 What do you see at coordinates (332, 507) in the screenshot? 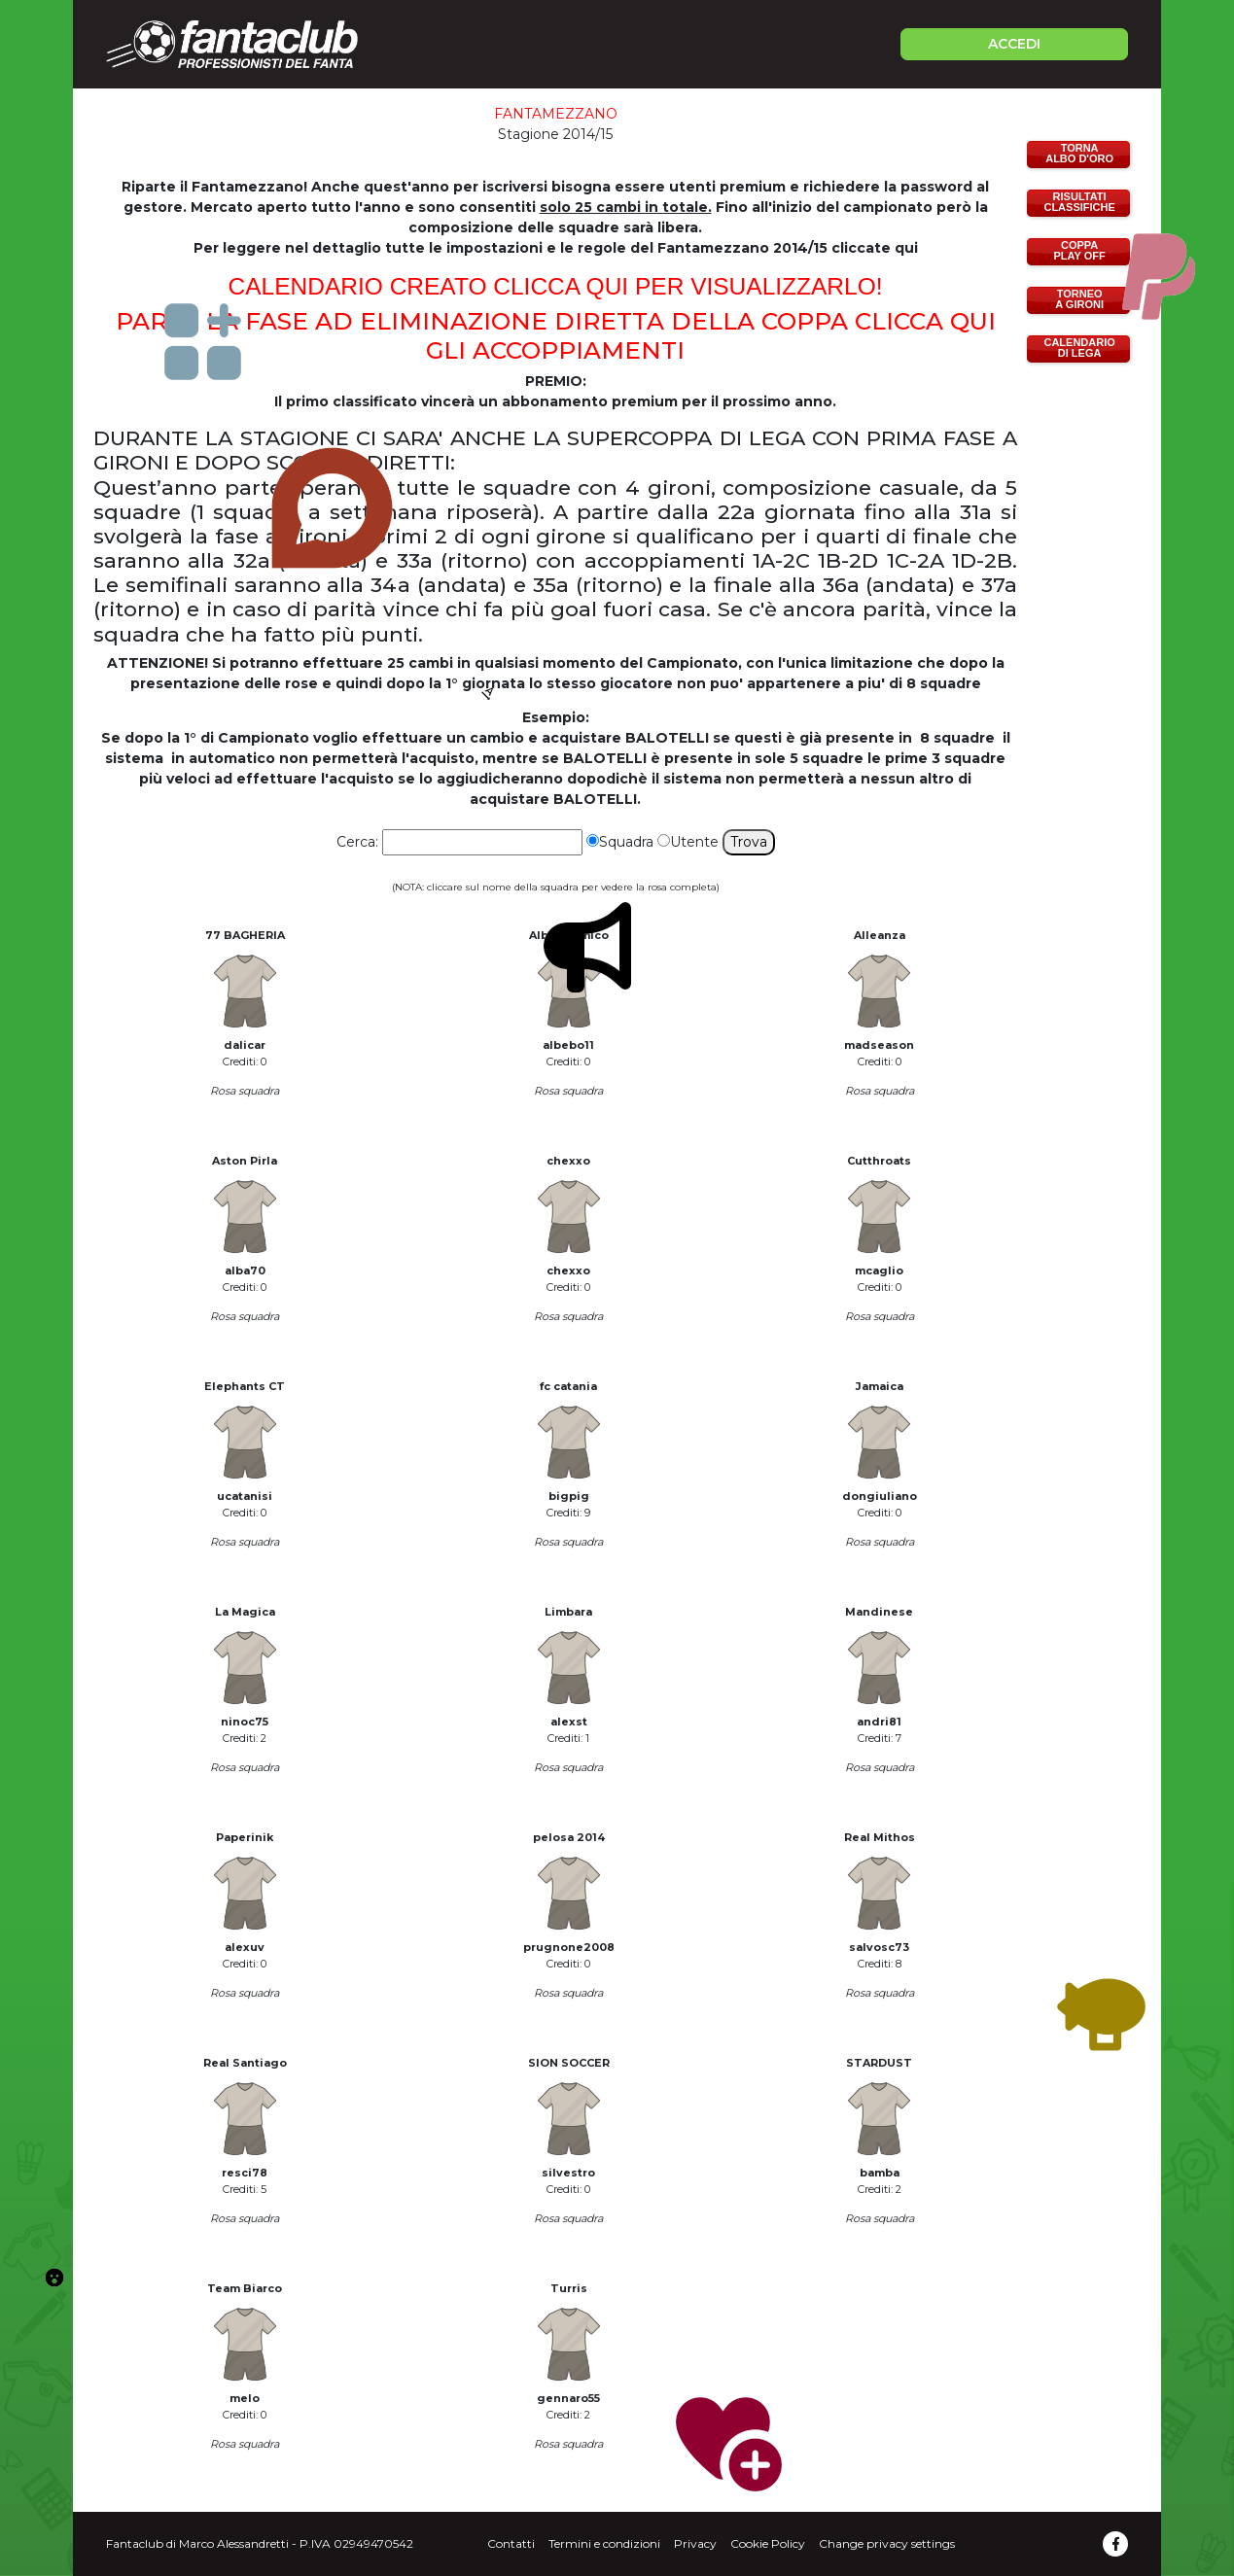
I see `open Discourse forum` at bounding box center [332, 507].